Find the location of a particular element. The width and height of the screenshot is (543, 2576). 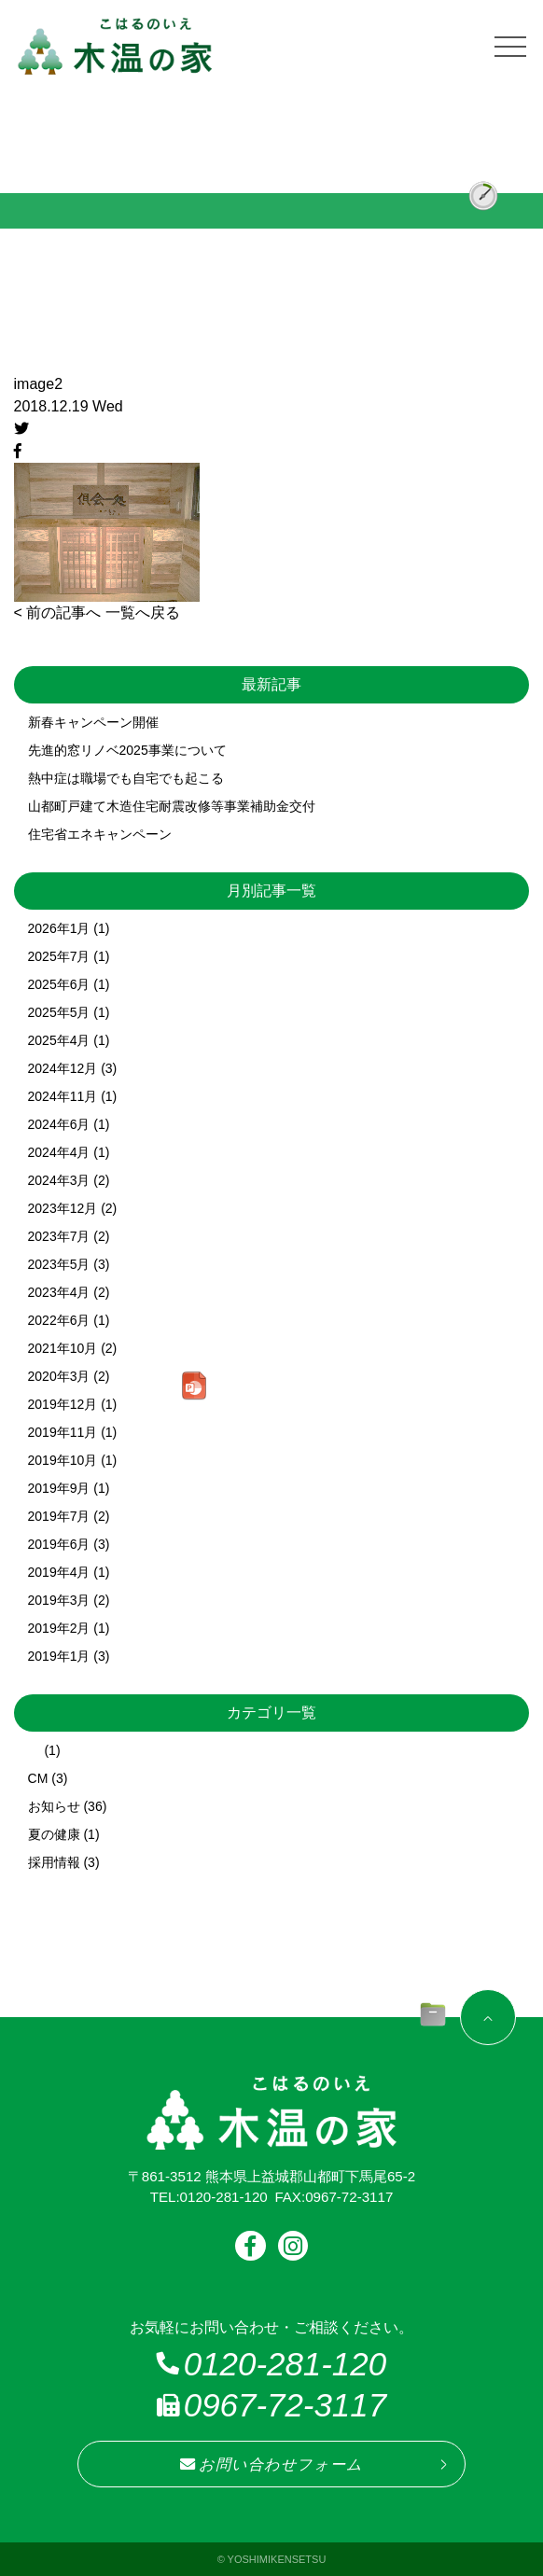

open the file manager application is located at coordinates (433, 2014).